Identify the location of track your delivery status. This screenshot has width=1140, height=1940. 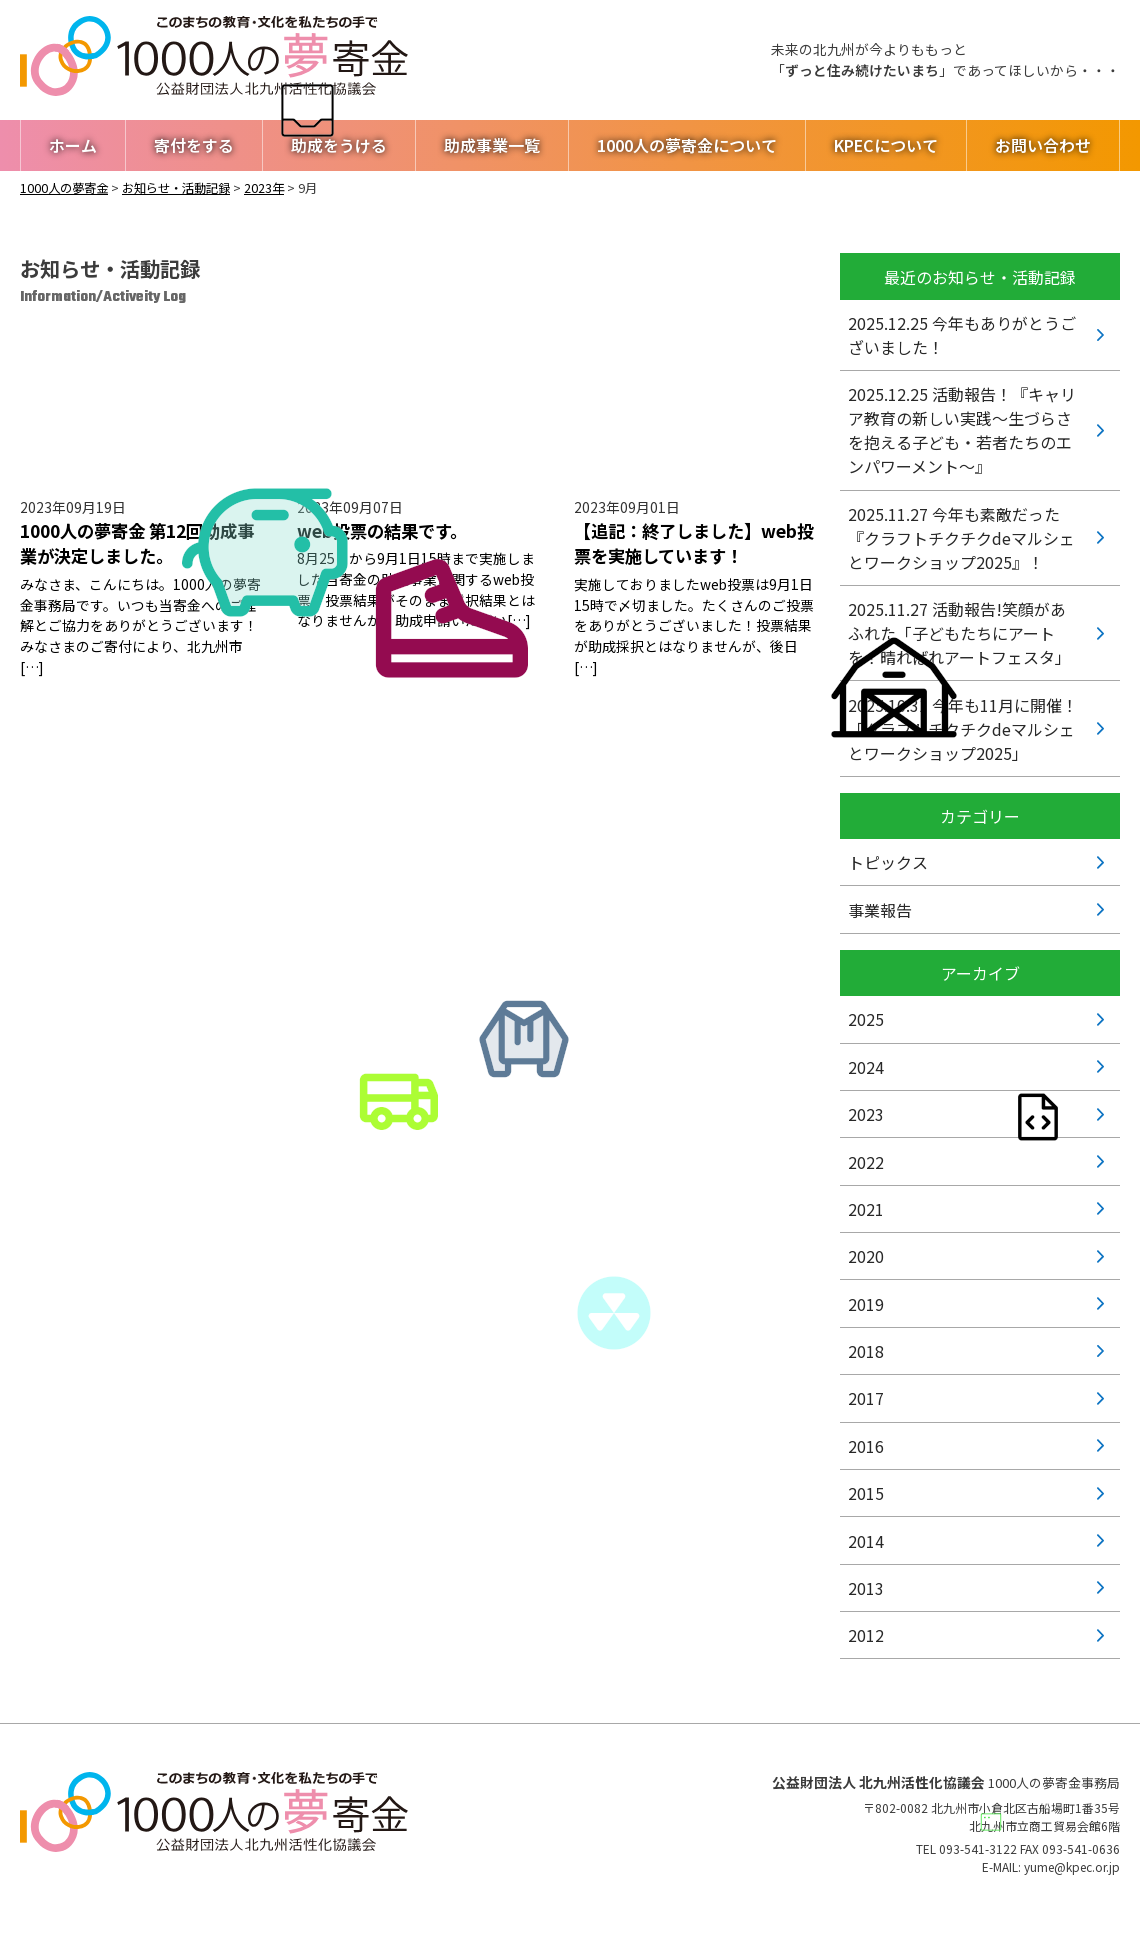
(397, 1098).